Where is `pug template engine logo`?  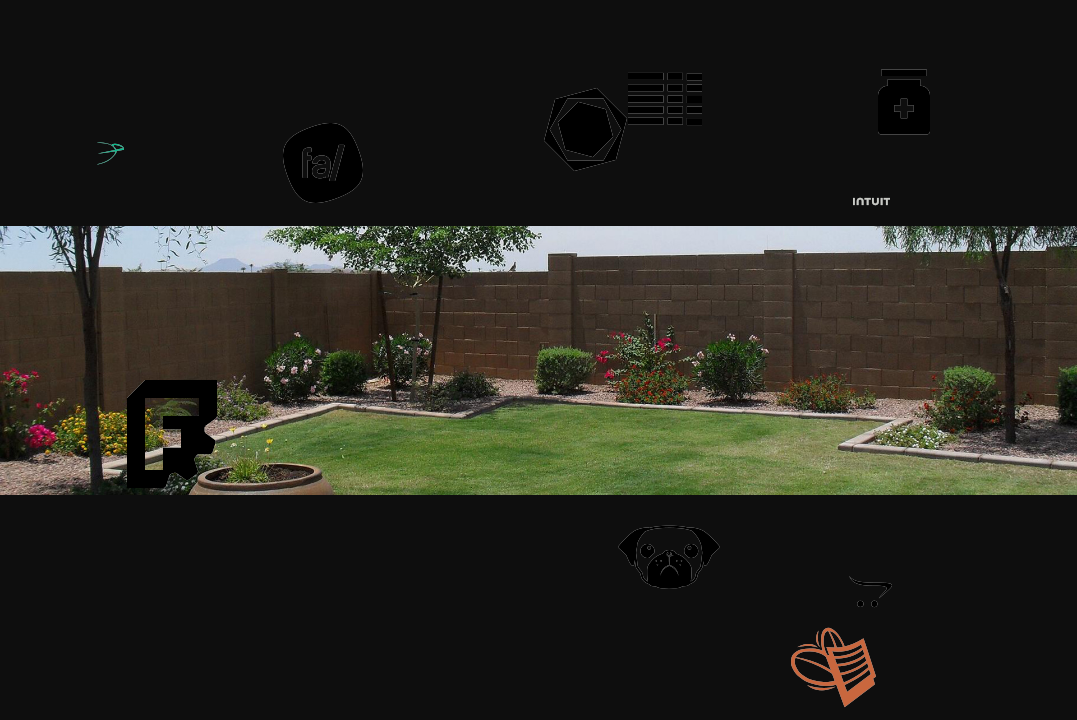 pug template engine logo is located at coordinates (669, 557).